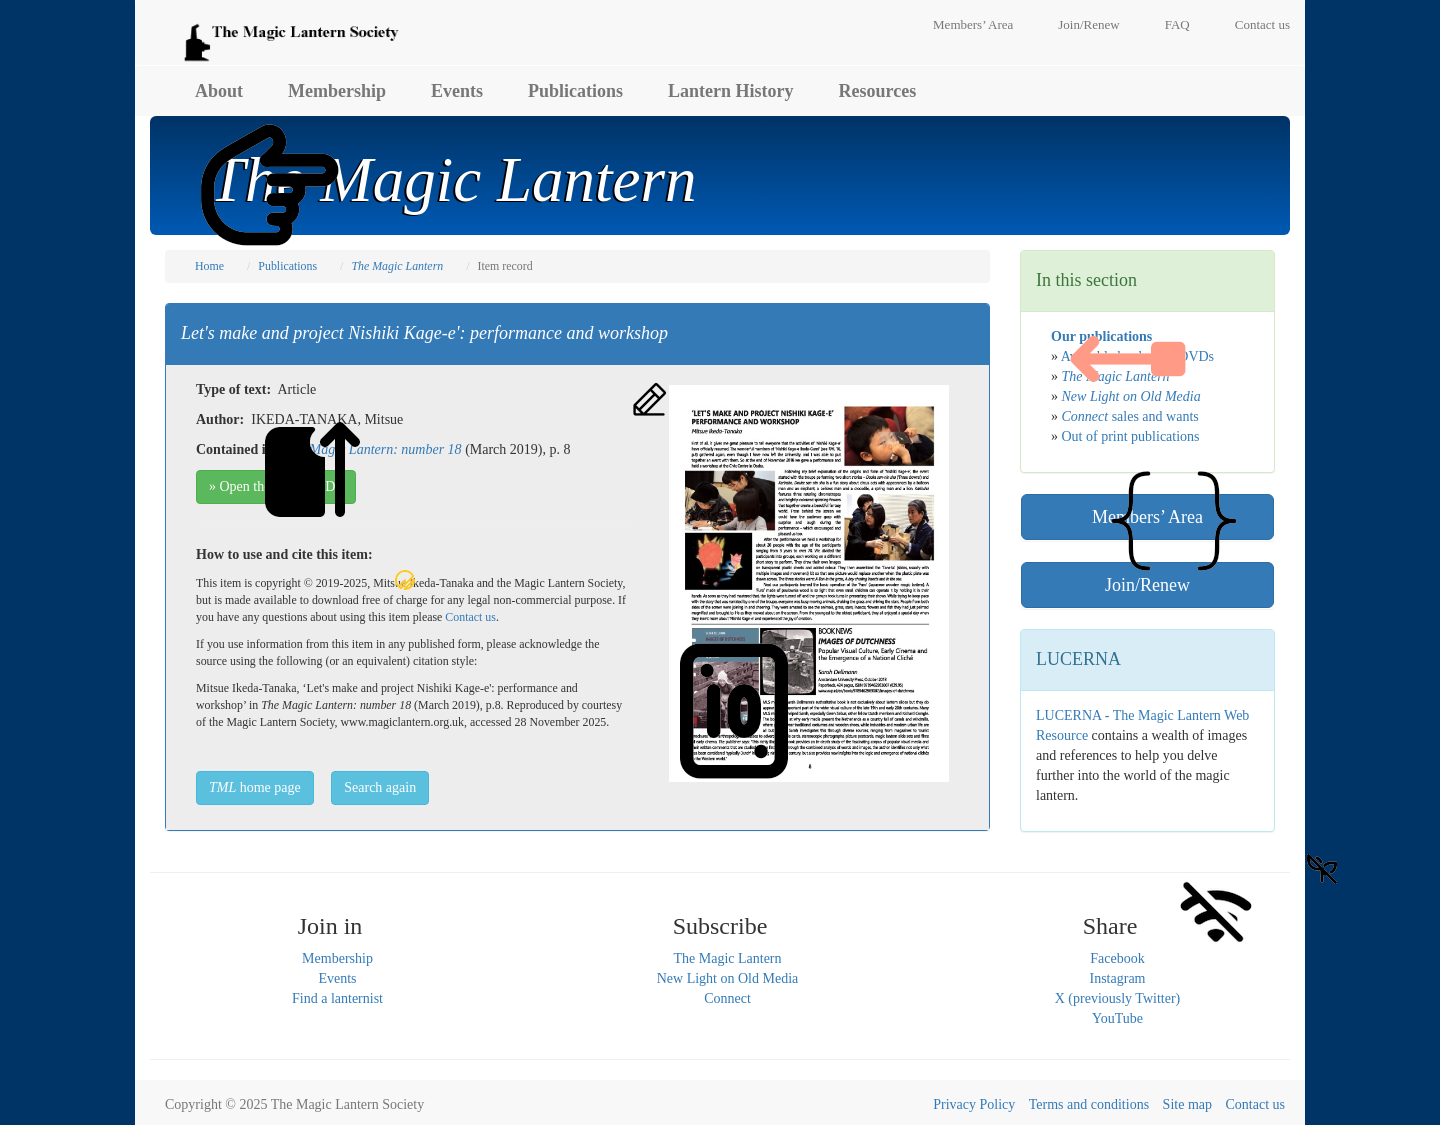 The height and width of the screenshot is (1125, 1440). Describe the element at coordinates (1128, 359) in the screenshot. I see `go back to previous screen` at that location.